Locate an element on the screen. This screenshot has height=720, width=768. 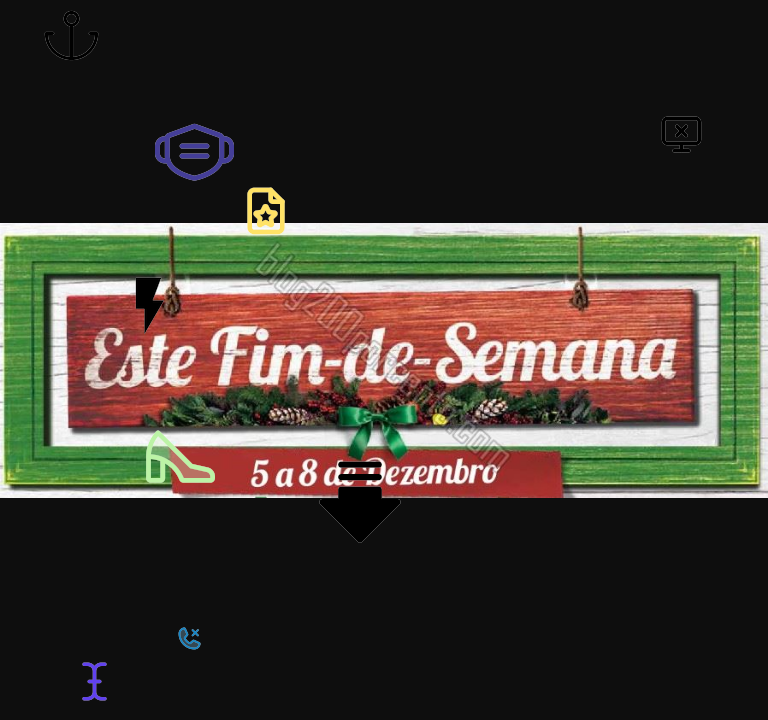
anchor link or element to a fixed position is located at coordinates (71, 35).